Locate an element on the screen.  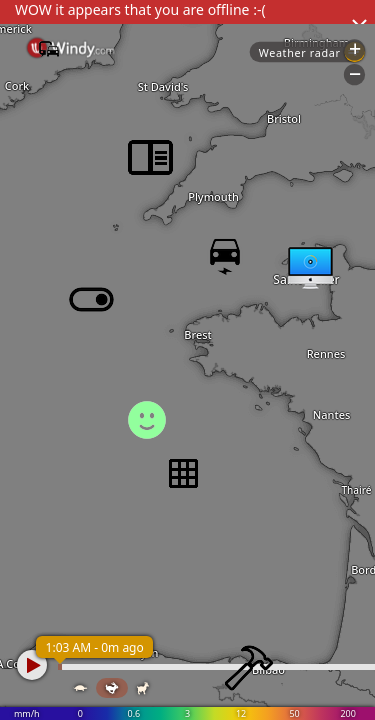
add an emoji or reaction is located at coordinates (147, 420).